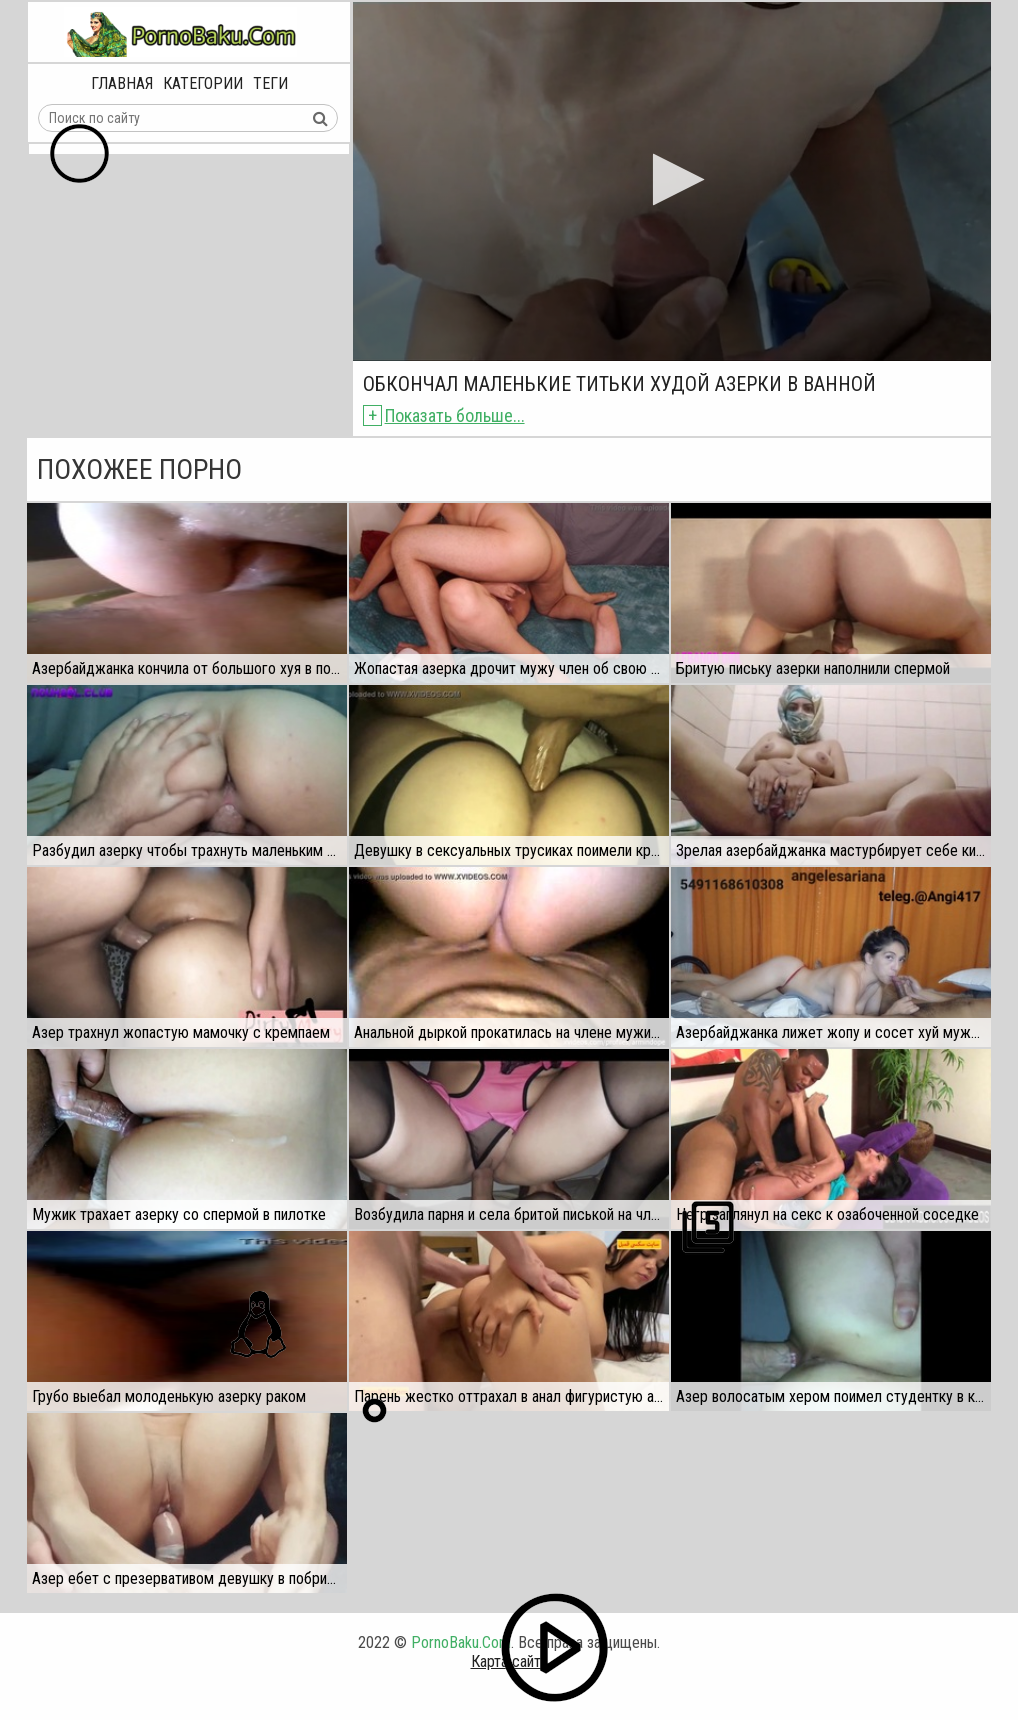  I want to click on indicates 5 items or layers selected, so click(708, 1227).